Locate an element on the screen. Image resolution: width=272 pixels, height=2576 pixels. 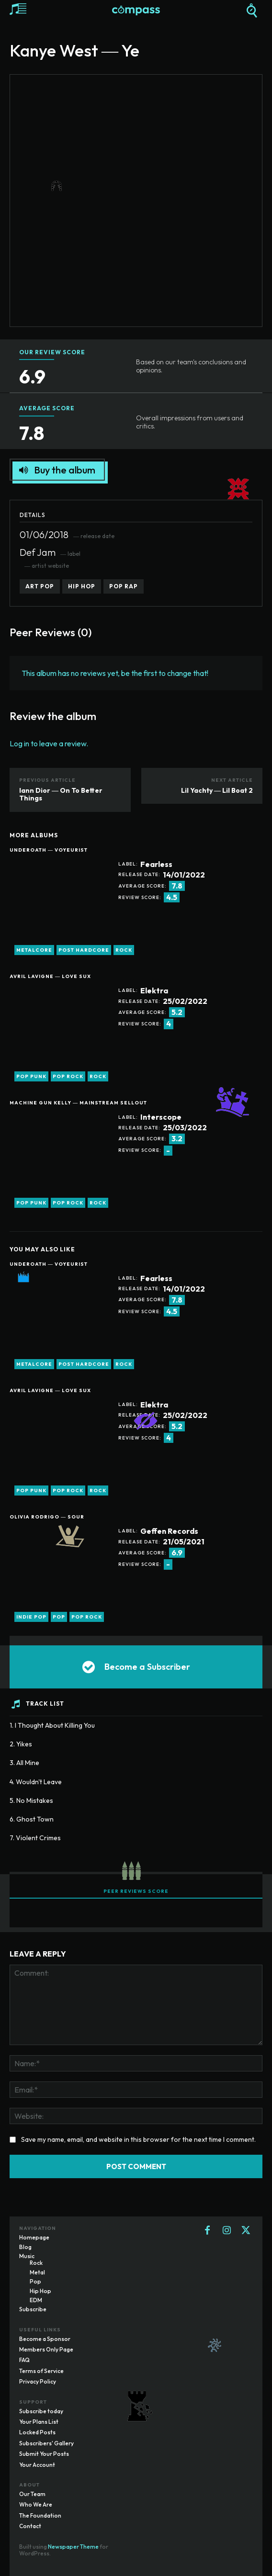
access a hidden passage or secret area is located at coordinates (70, 1536).